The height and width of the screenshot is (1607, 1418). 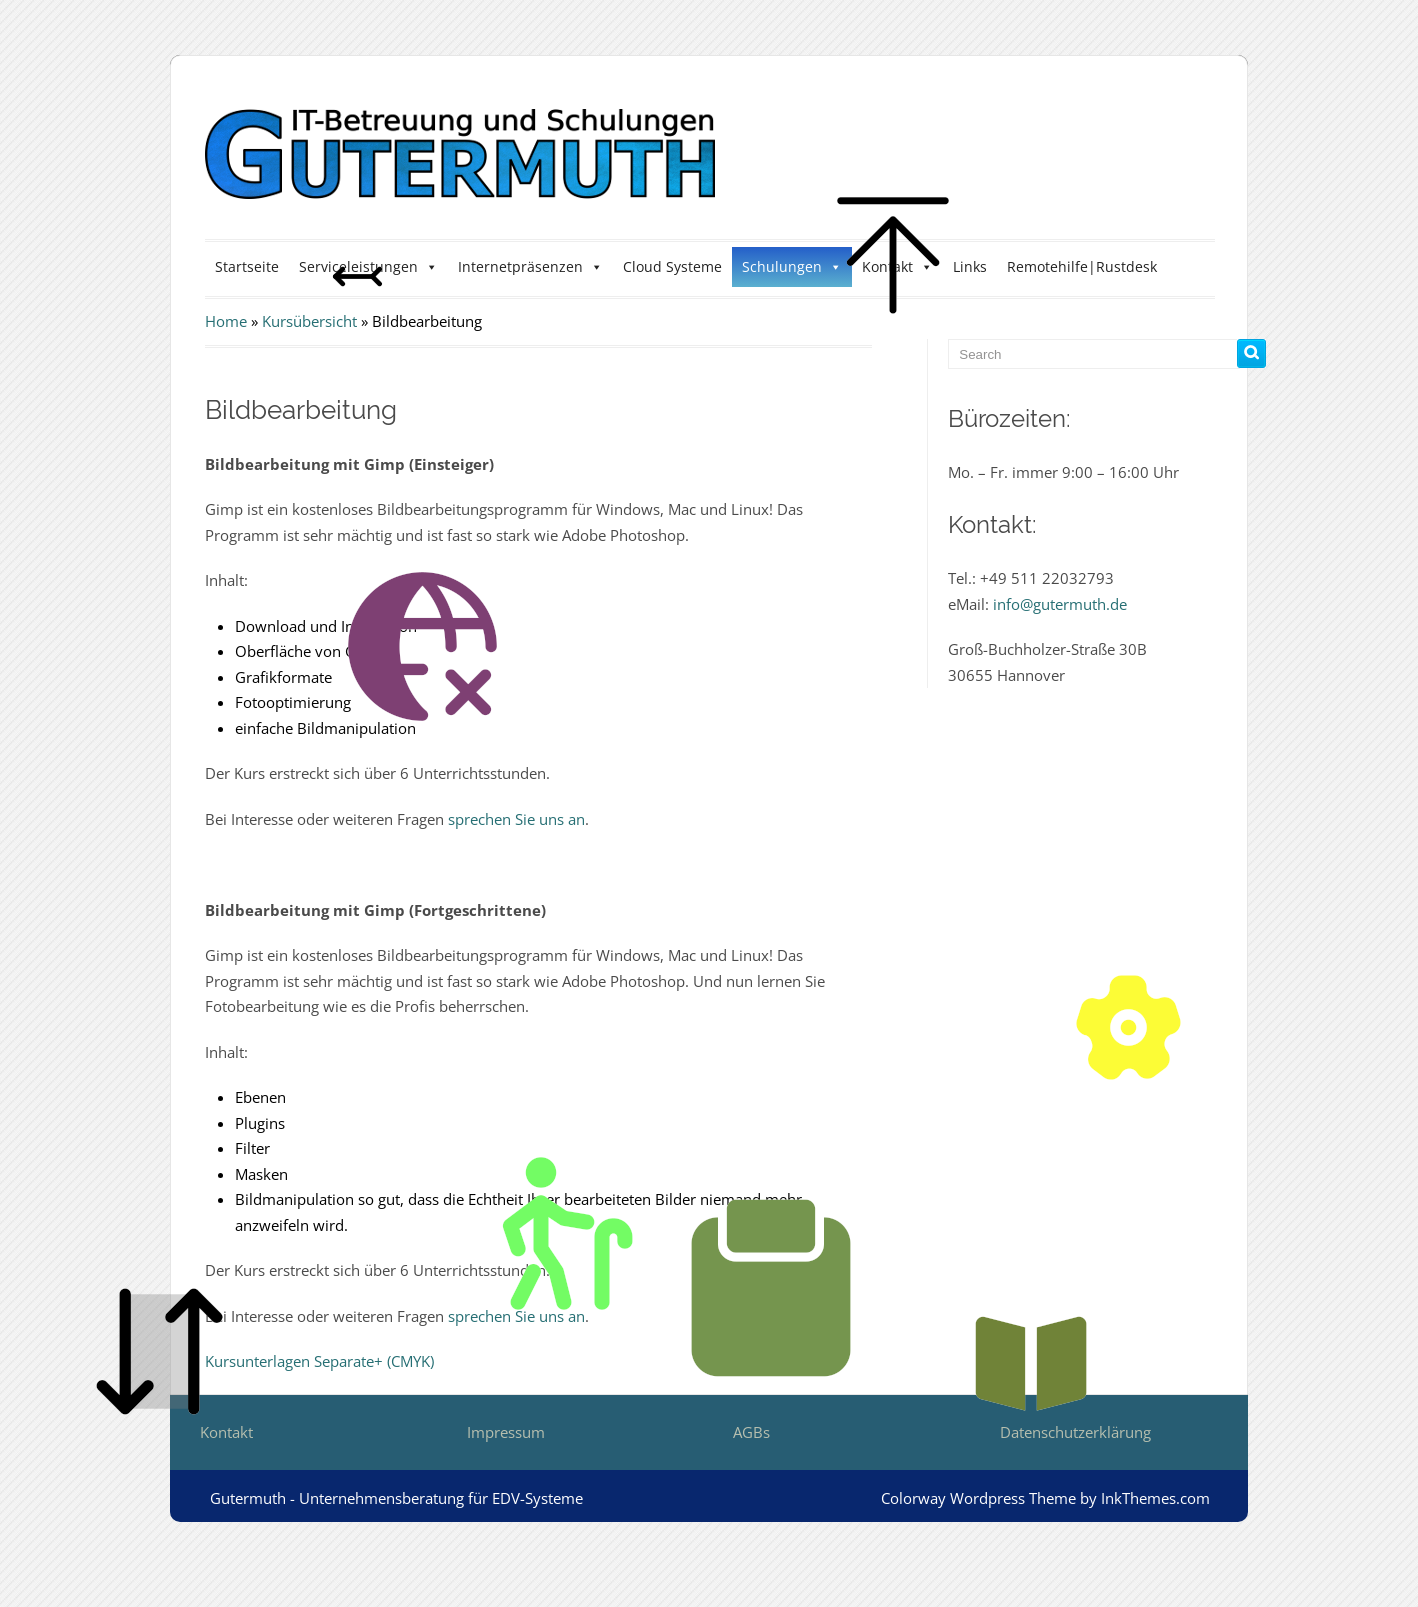 I want to click on no internet connection, so click(x=422, y=646).